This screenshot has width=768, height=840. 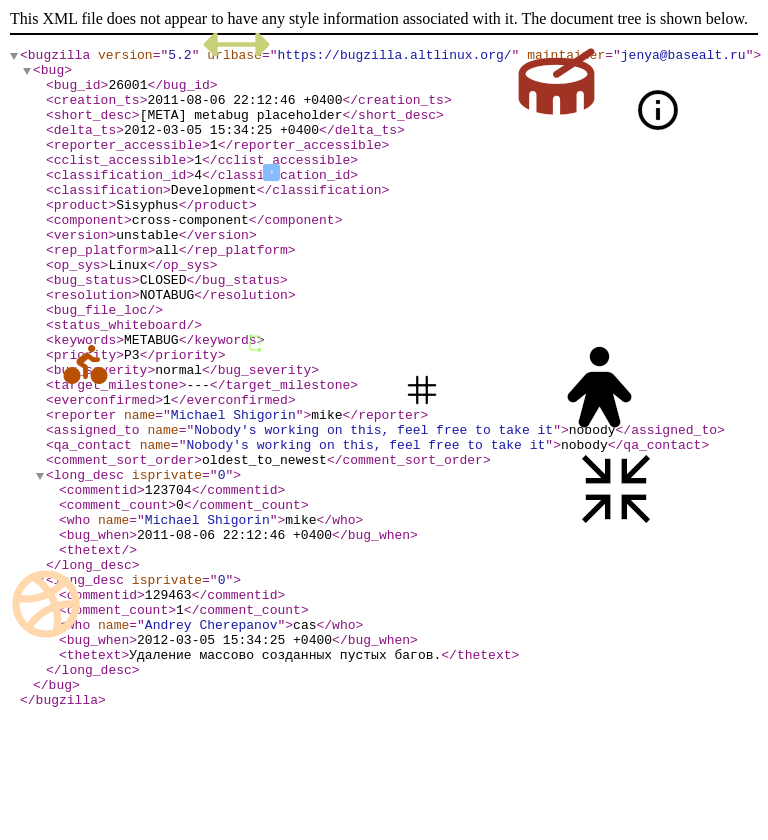 I want to click on access music or audio tools, so click(x=556, y=81).